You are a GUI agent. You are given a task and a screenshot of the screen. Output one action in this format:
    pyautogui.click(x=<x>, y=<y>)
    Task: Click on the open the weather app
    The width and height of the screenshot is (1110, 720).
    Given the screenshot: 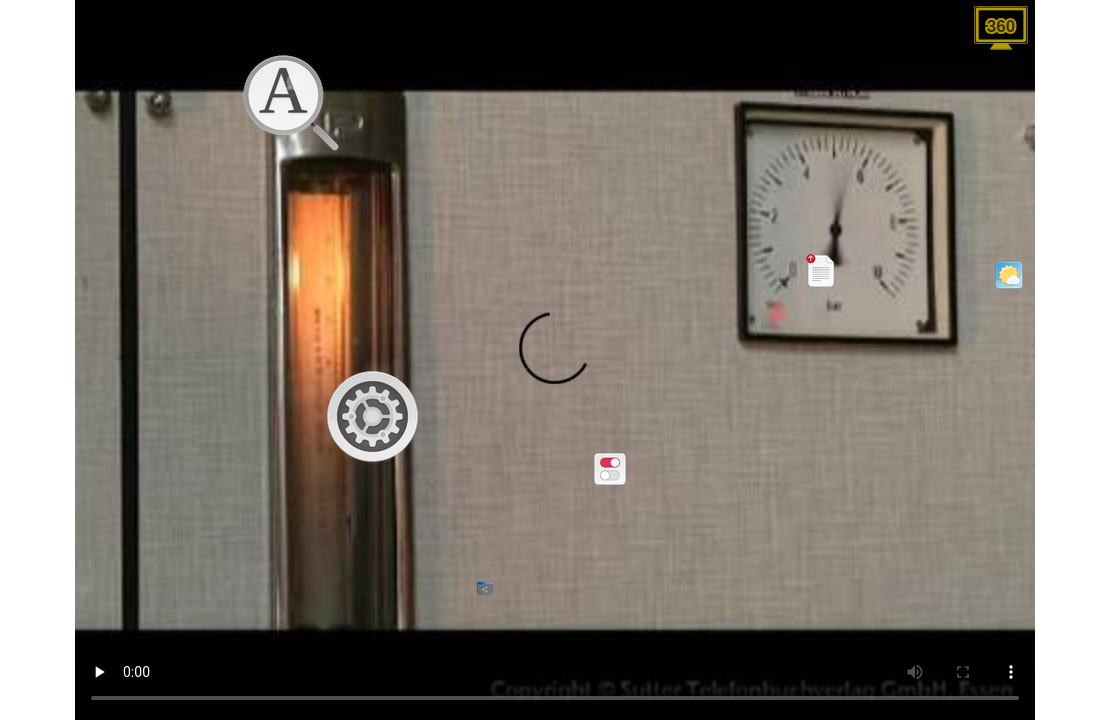 What is the action you would take?
    pyautogui.click(x=1009, y=275)
    